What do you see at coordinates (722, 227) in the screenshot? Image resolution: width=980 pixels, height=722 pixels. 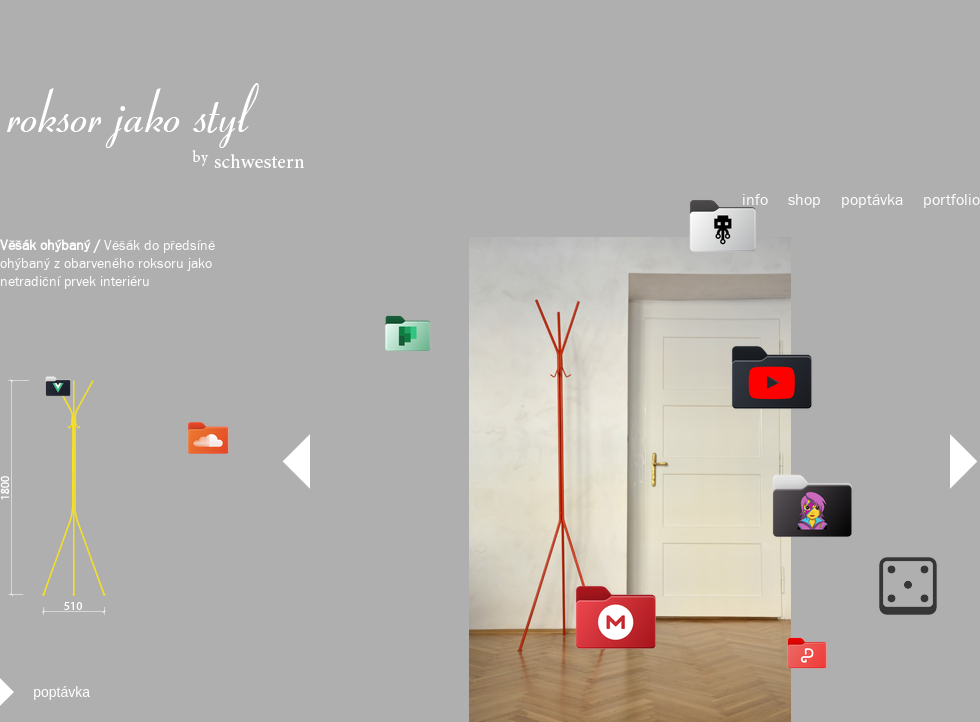 I see `folder containing USB security testing tools` at bounding box center [722, 227].